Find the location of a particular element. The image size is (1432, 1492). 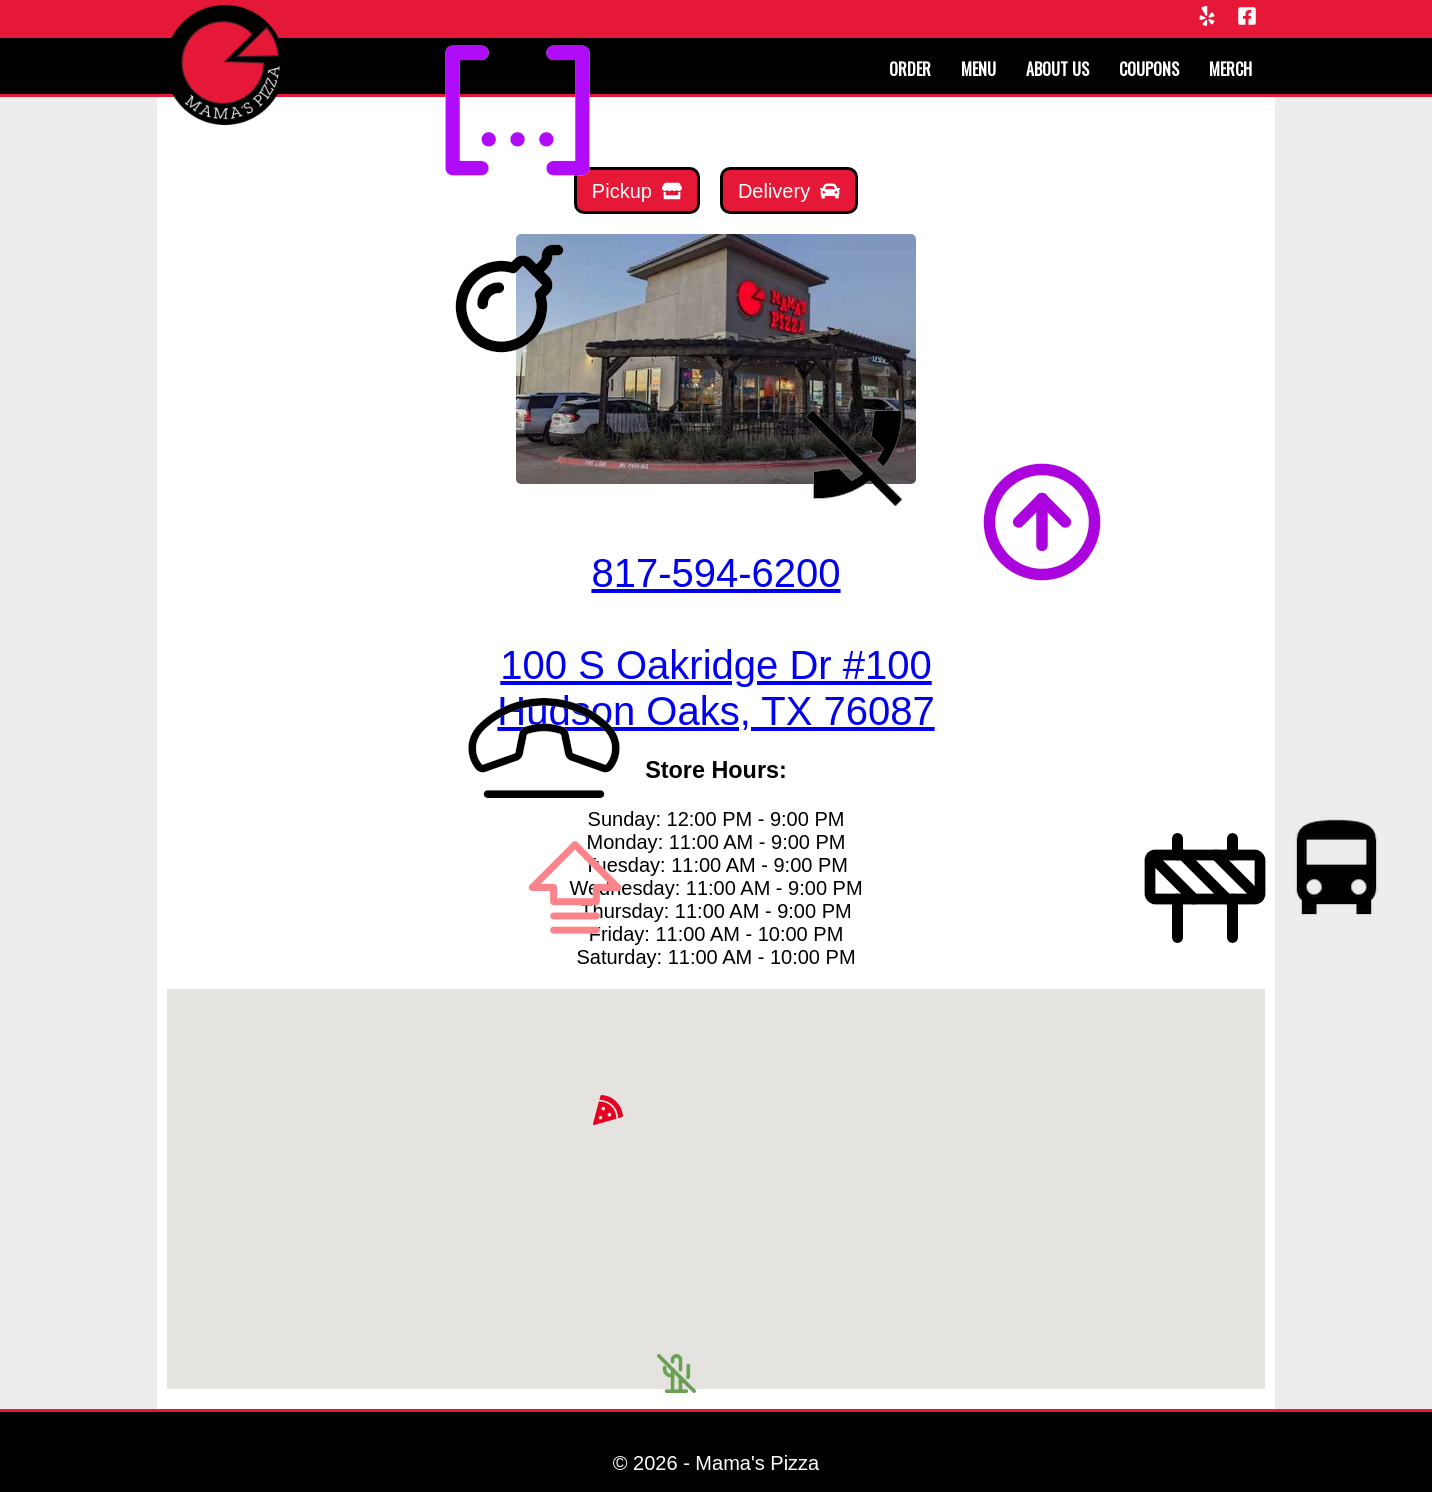

indicates a destructive or dangerous action is located at coordinates (509, 298).